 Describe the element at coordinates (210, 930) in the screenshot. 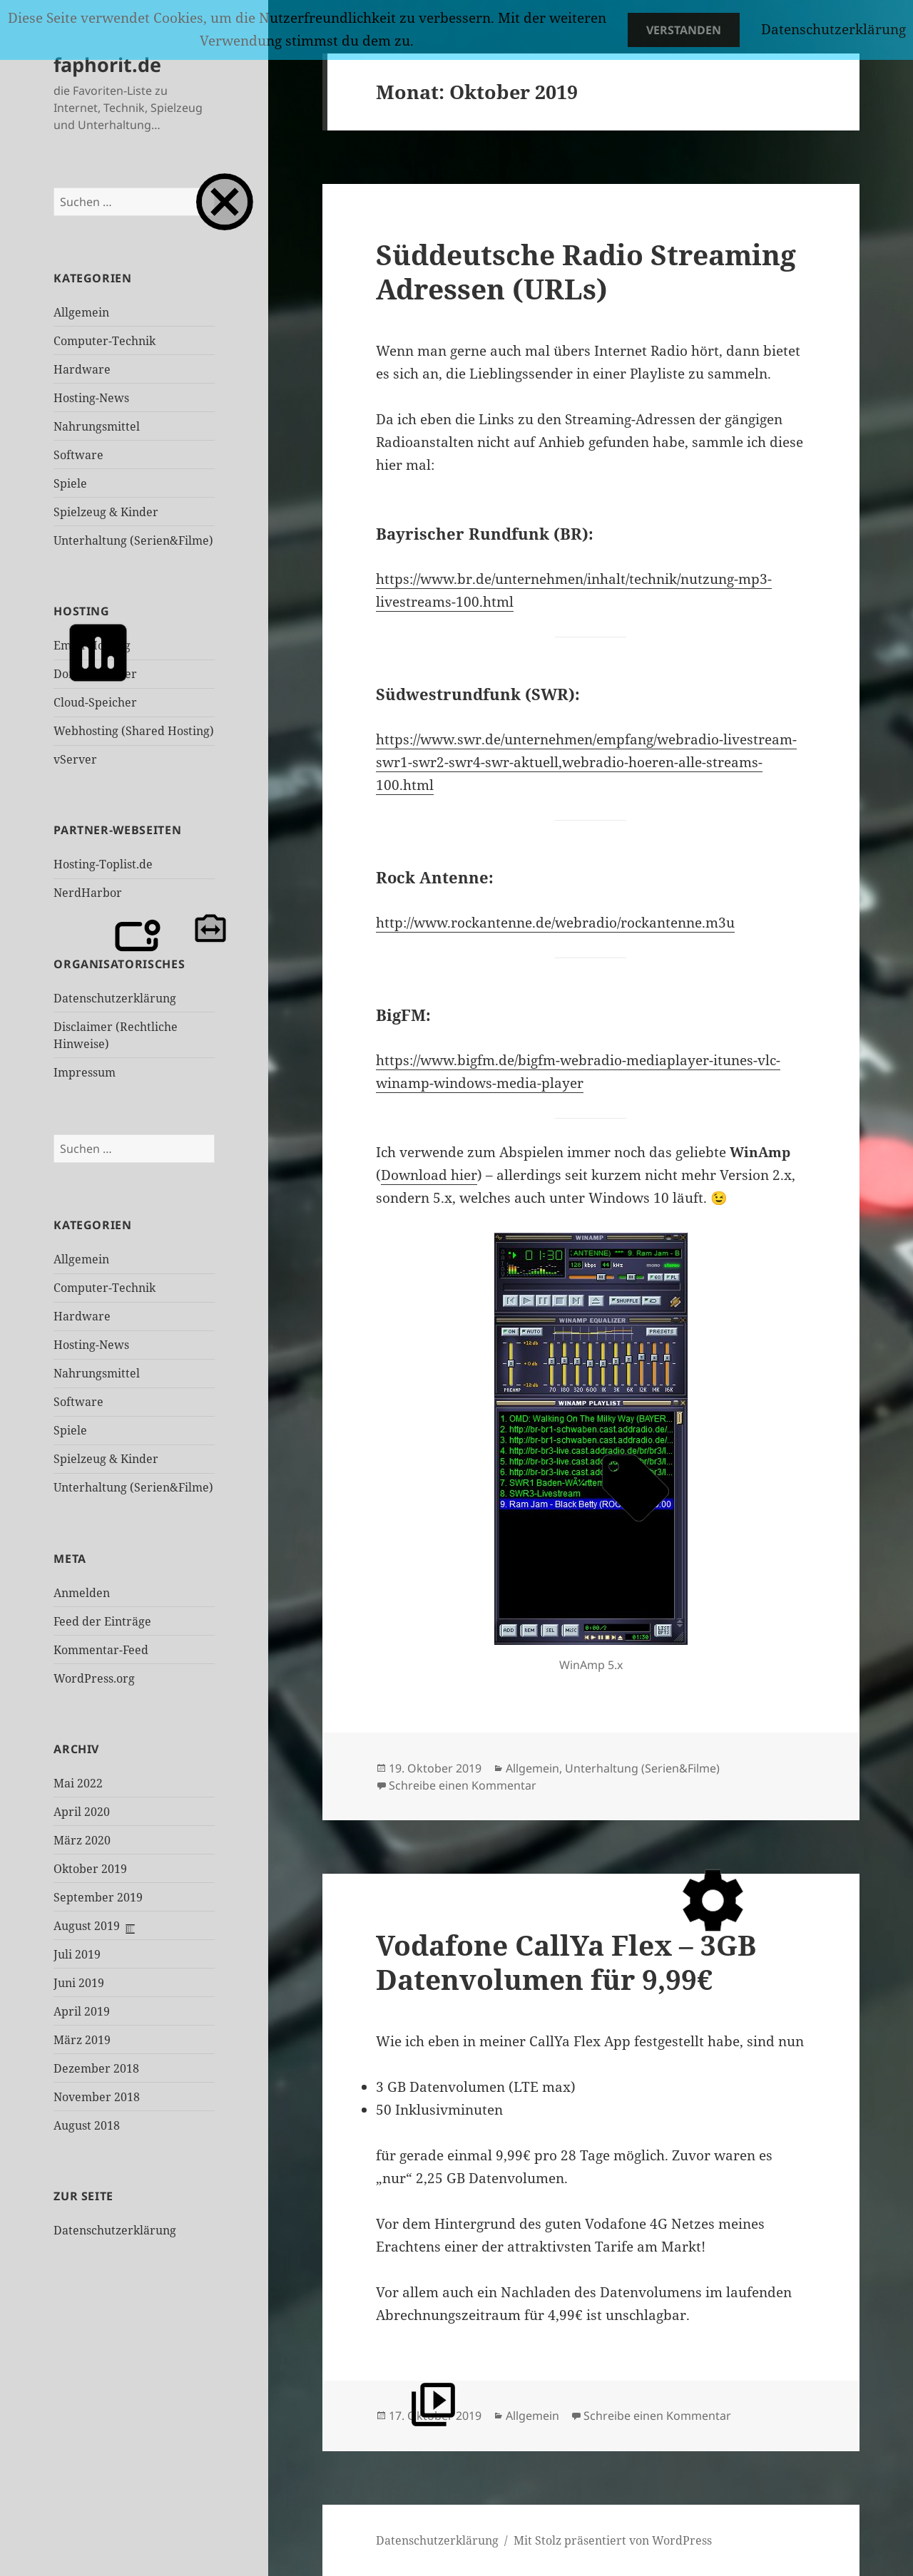

I see `switch between front and rear camera` at that location.